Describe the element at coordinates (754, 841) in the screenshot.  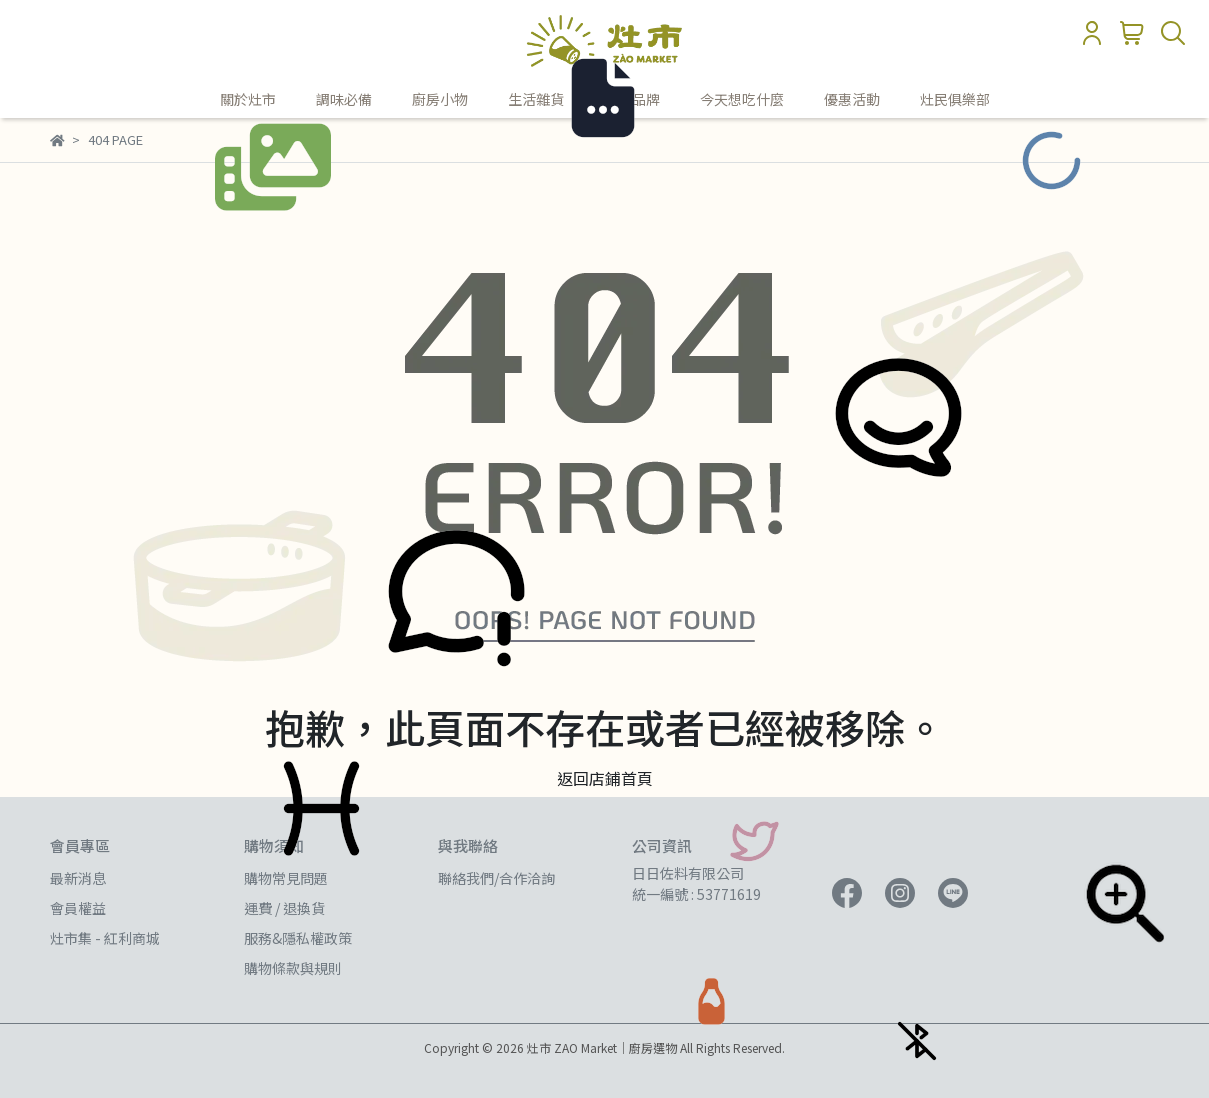
I see `share to twitter` at that location.